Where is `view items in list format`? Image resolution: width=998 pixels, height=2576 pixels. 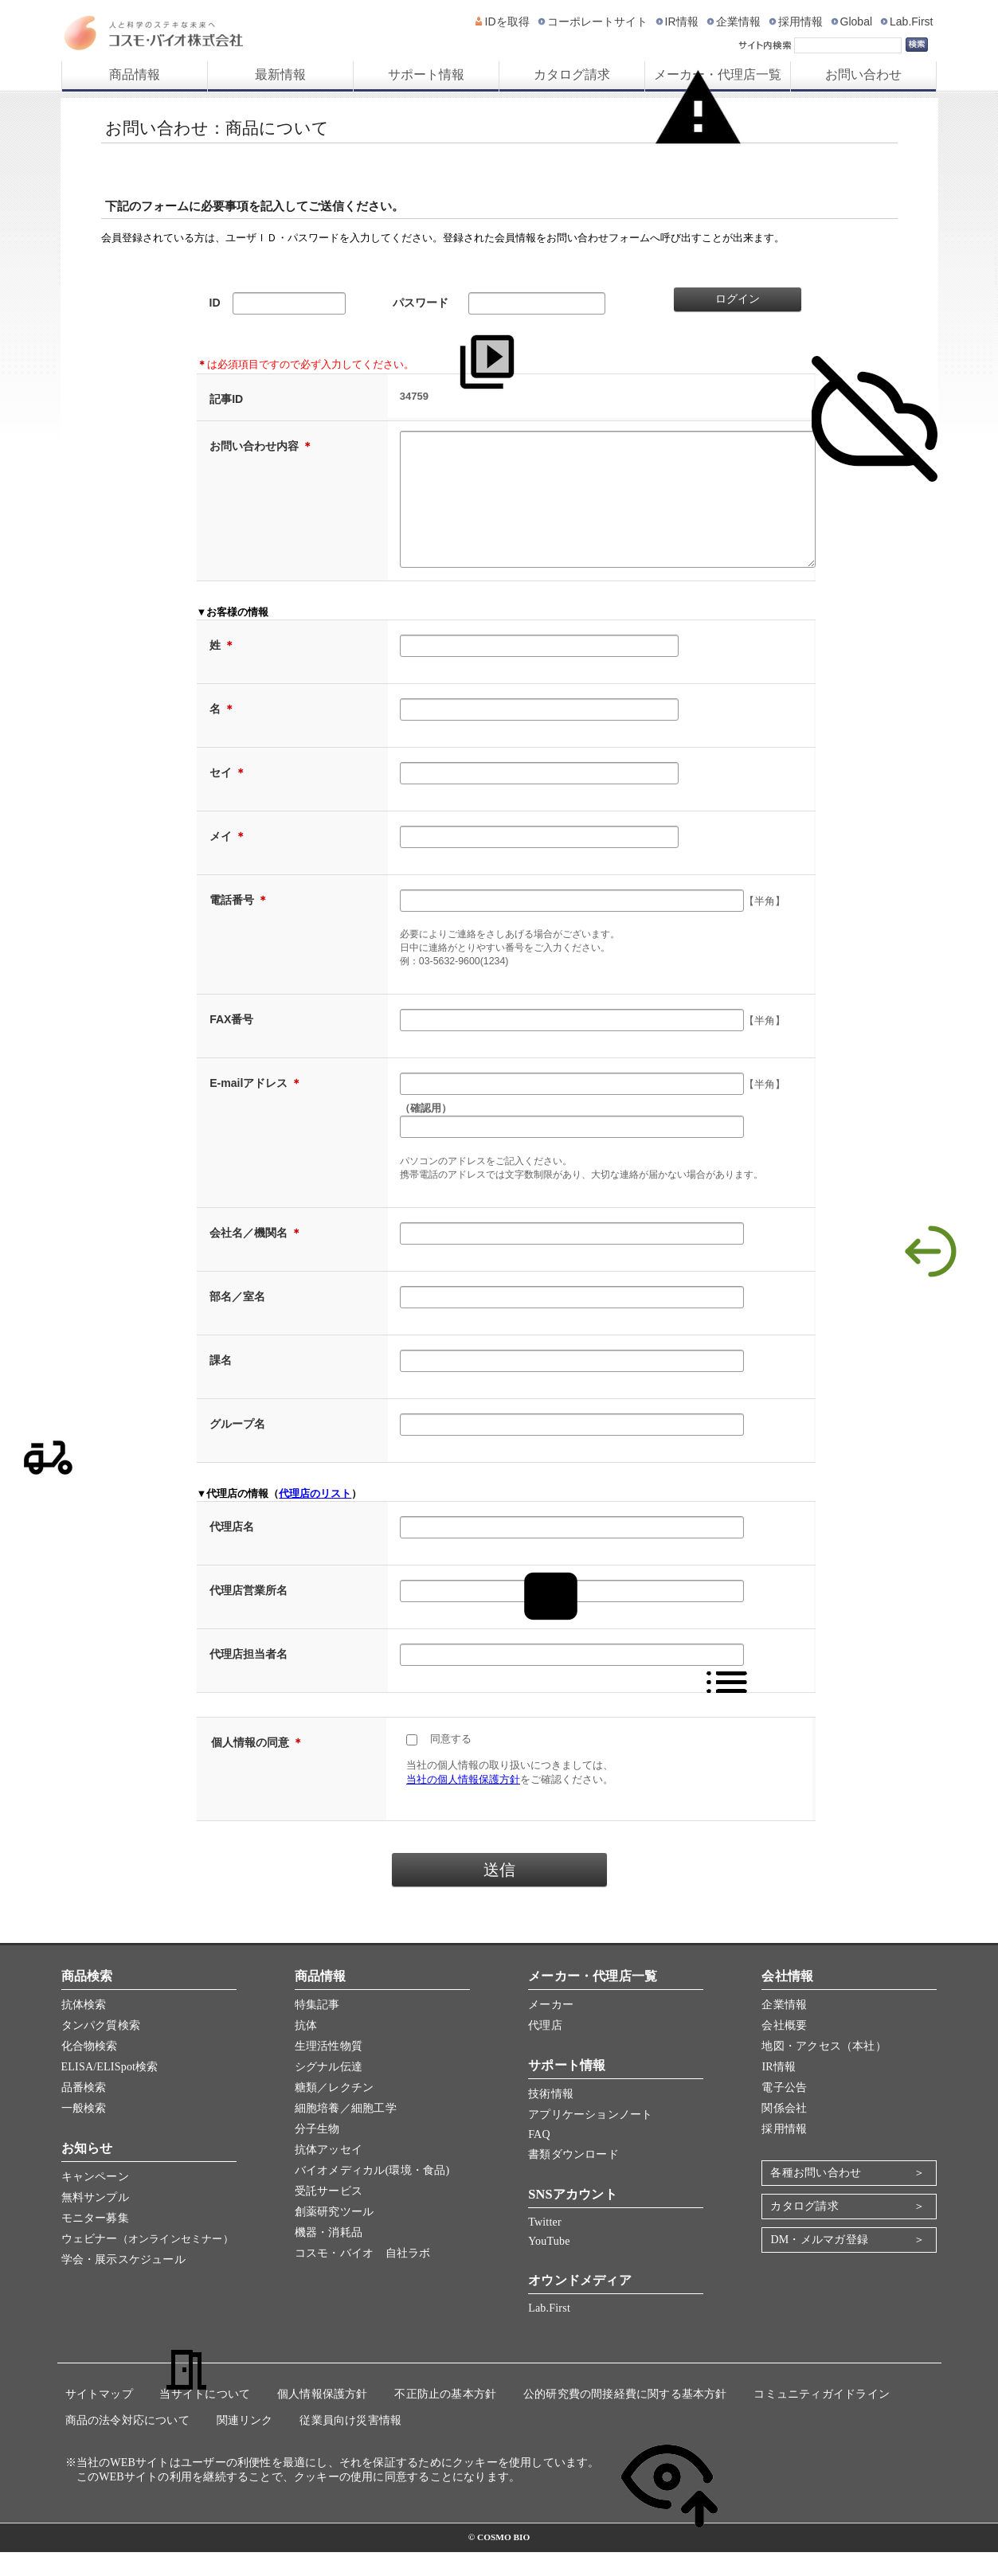 view items in list format is located at coordinates (726, 1682).